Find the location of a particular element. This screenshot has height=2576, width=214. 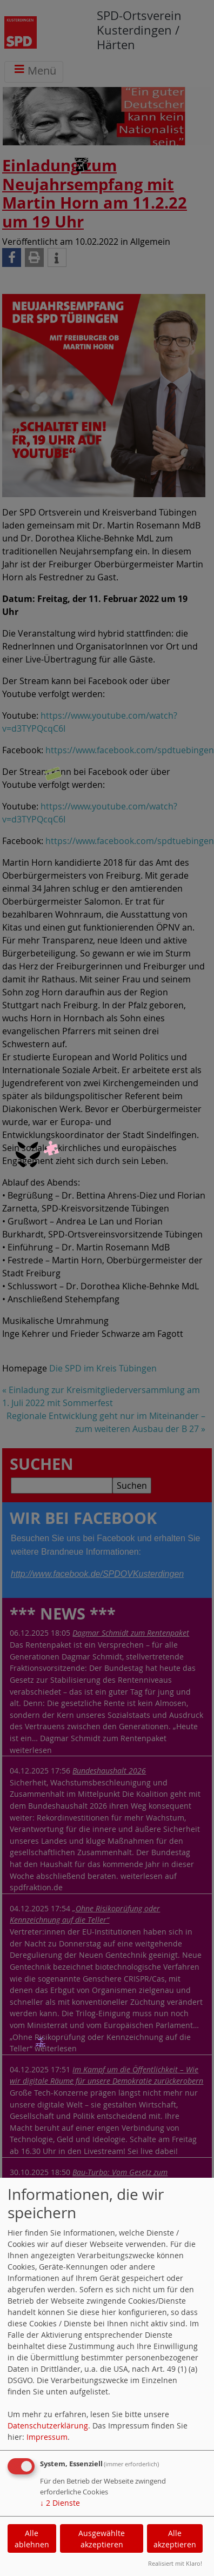

activate hunter vision or tracking mode is located at coordinates (28, 1154).